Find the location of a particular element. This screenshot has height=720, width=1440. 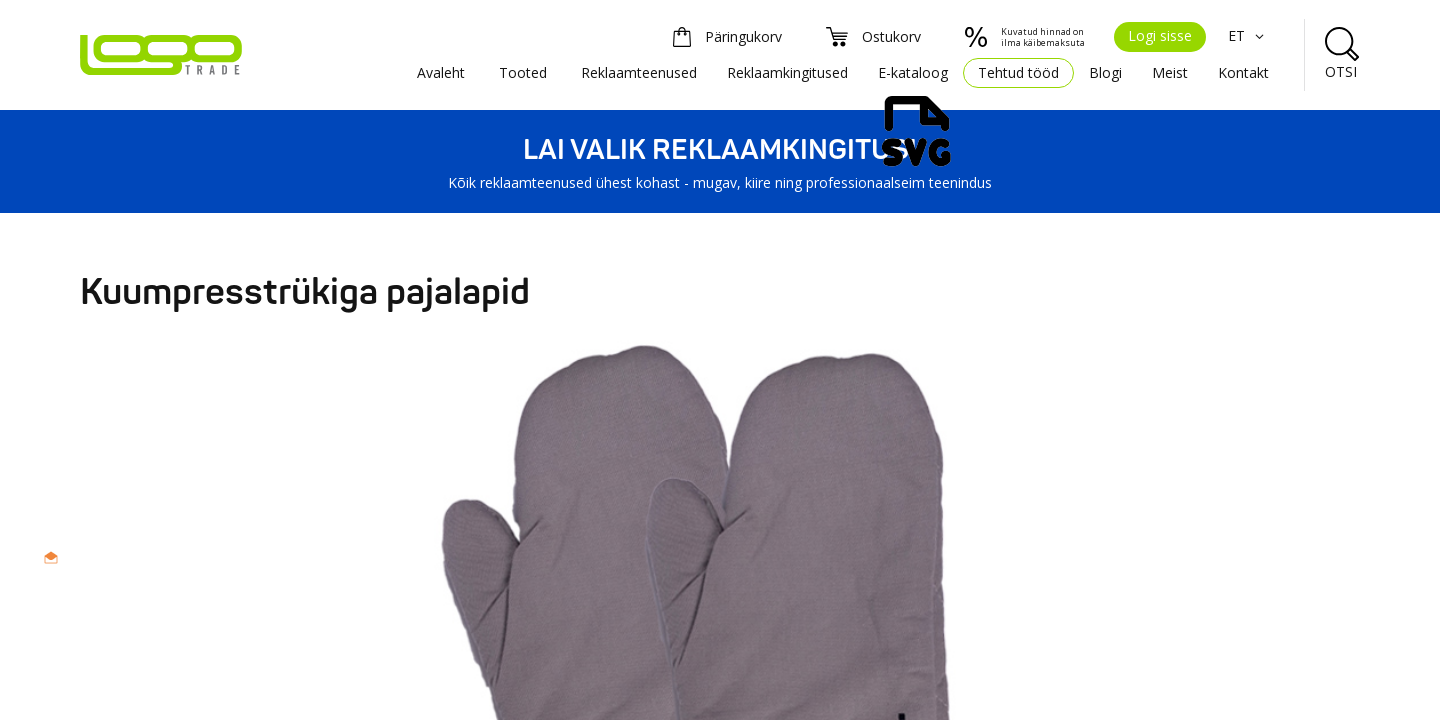

view an opened or read email is located at coordinates (51, 558).